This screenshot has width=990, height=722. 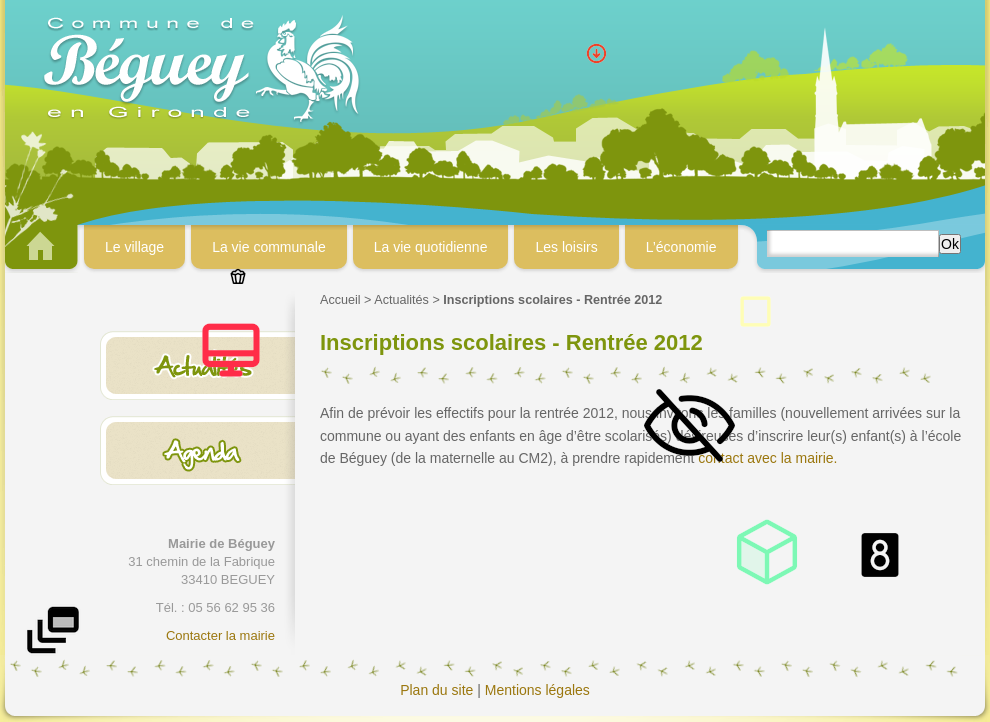 What do you see at coordinates (767, 552) in the screenshot?
I see `view 3D model or object` at bounding box center [767, 552].